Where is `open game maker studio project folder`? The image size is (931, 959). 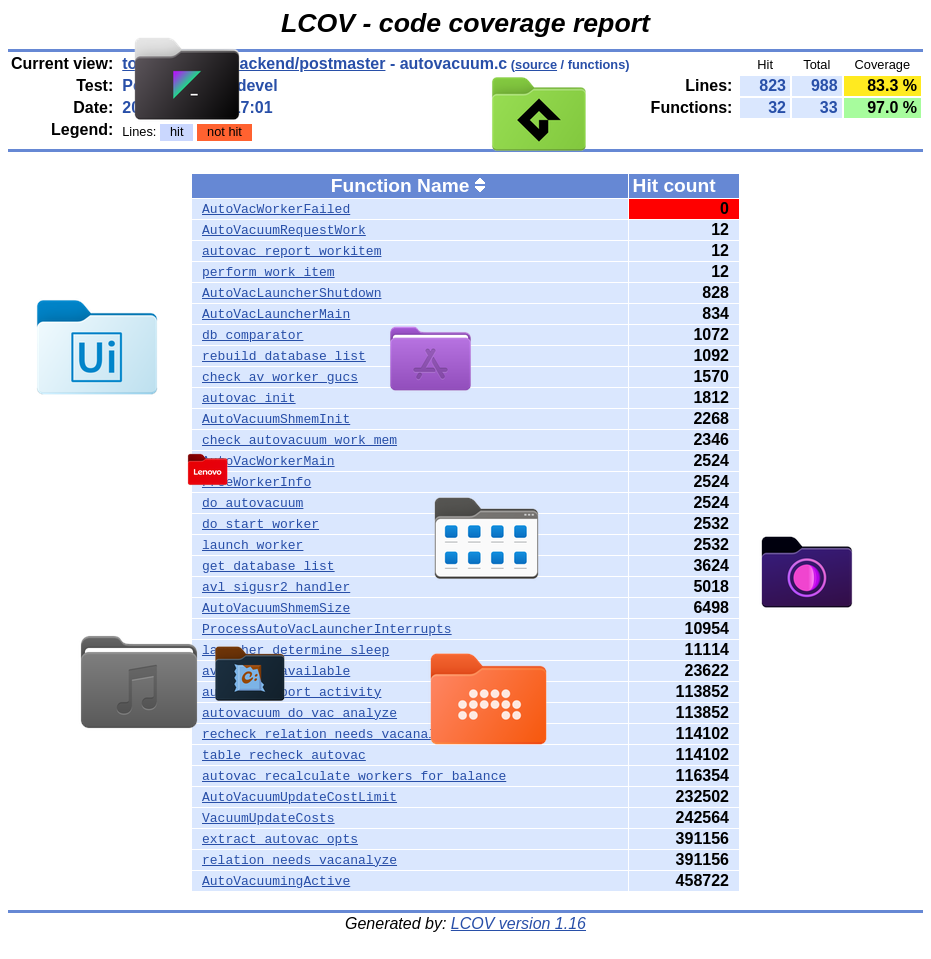
open game maker studio project folder is located at coordinates (538, 116).